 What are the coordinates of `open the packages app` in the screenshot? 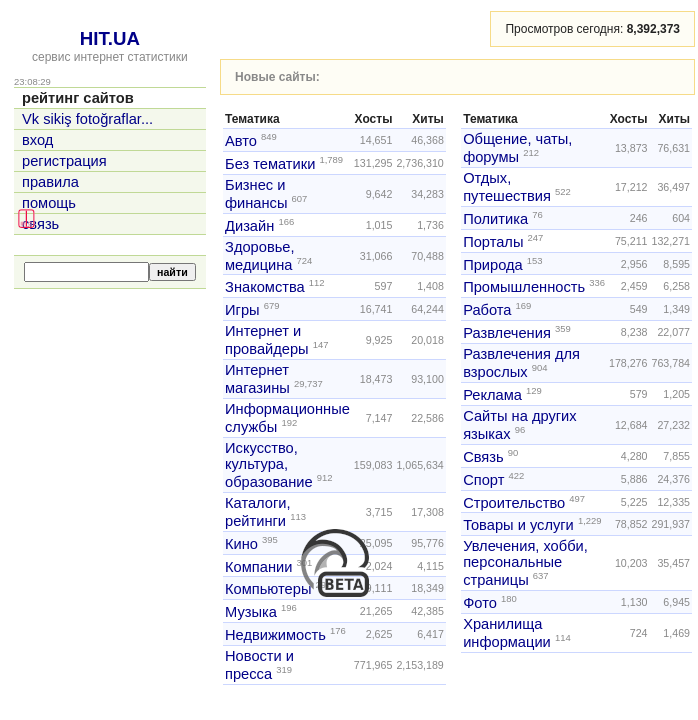 It's located at (27, 218).